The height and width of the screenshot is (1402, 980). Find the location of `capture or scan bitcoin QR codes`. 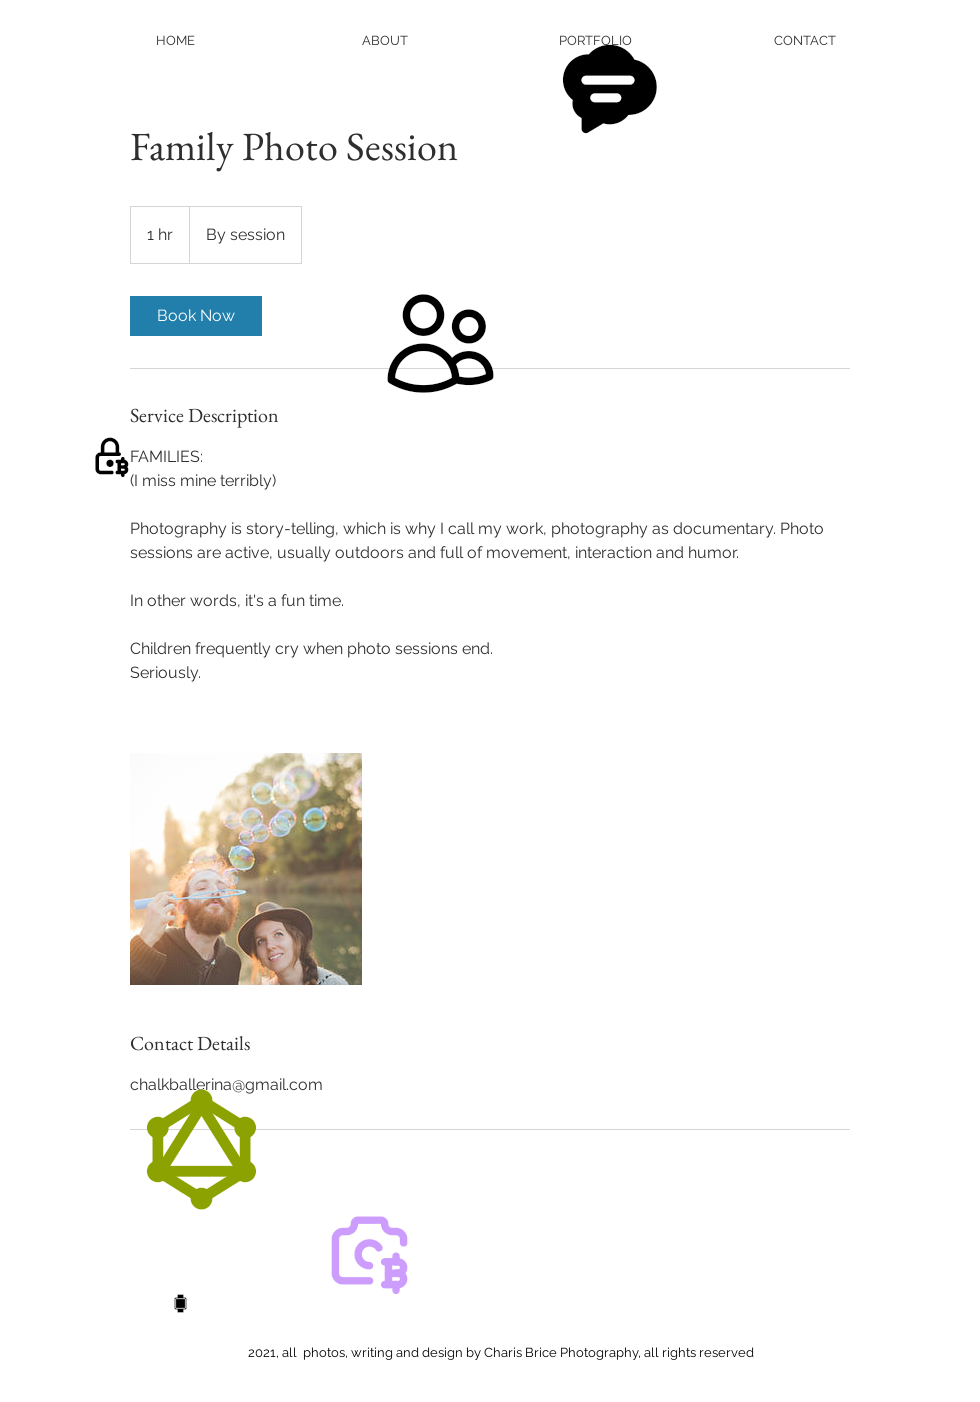

capture or scan bitcoin QR codes is located at coordinates (369, 1250).